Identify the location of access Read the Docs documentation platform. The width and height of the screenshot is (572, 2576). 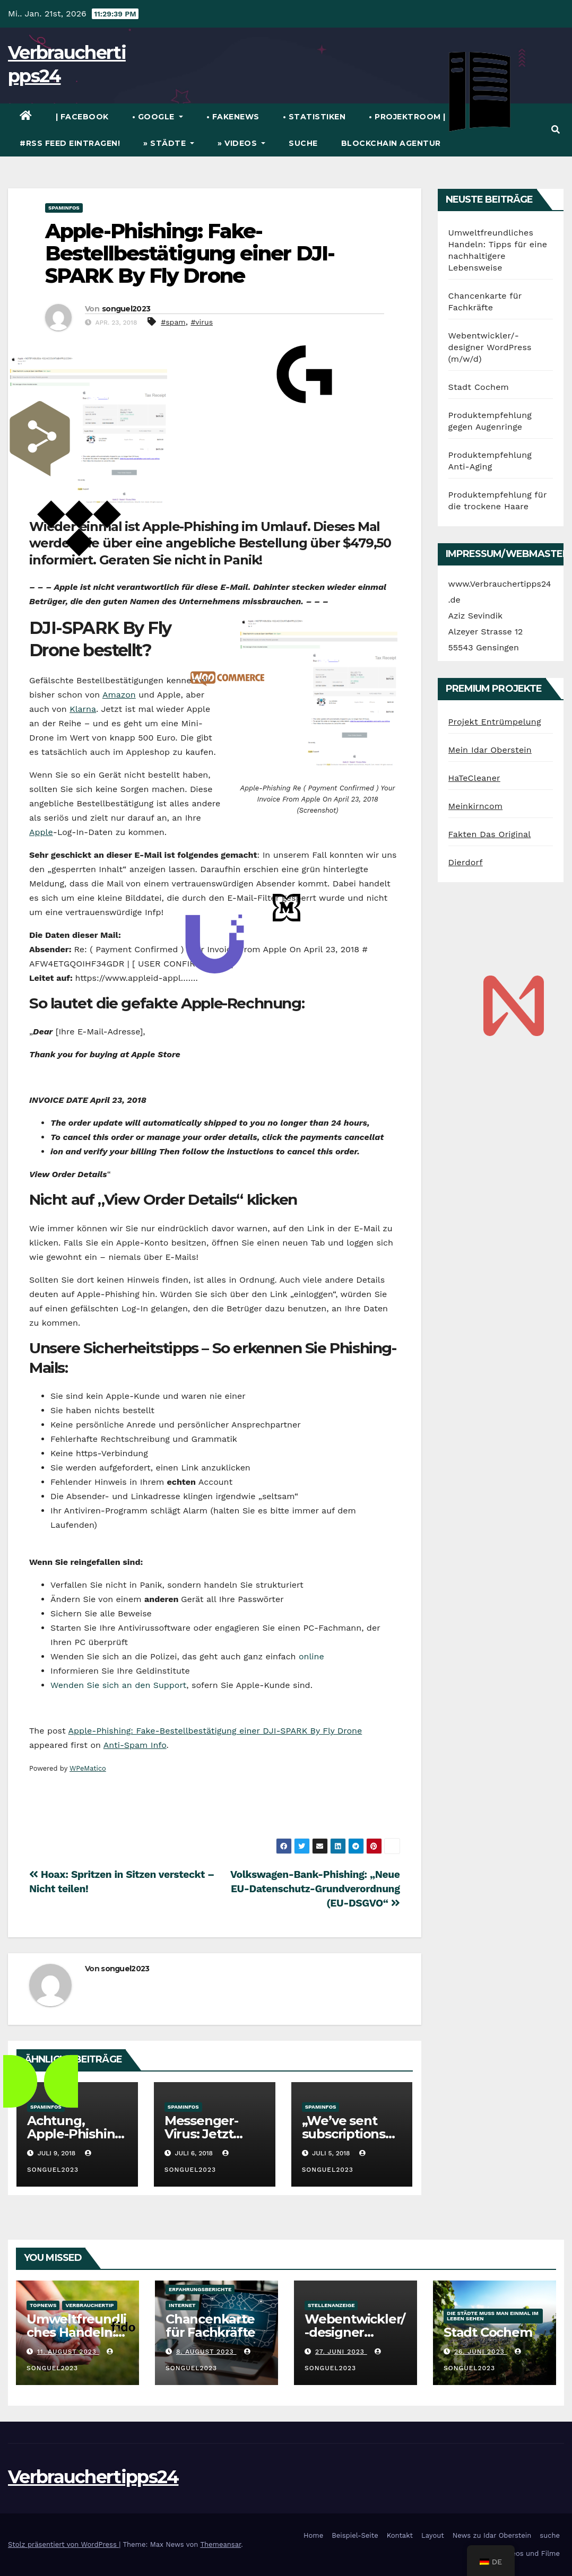
(480, 92).